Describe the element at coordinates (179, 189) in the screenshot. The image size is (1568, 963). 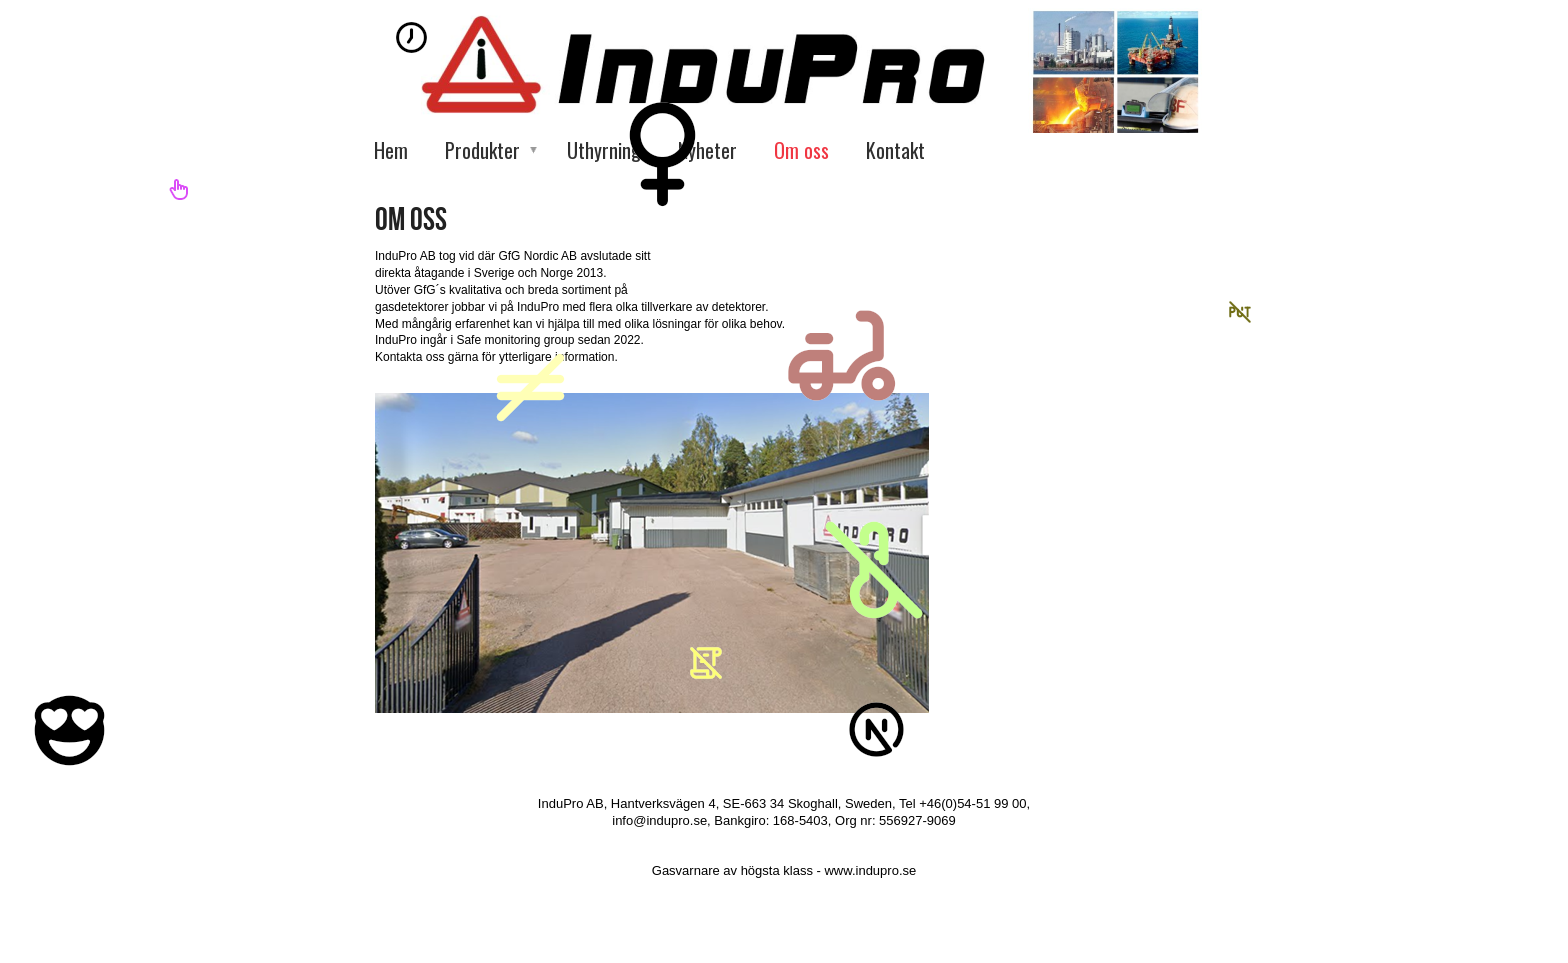
I see `tap or click to interact` at that location.